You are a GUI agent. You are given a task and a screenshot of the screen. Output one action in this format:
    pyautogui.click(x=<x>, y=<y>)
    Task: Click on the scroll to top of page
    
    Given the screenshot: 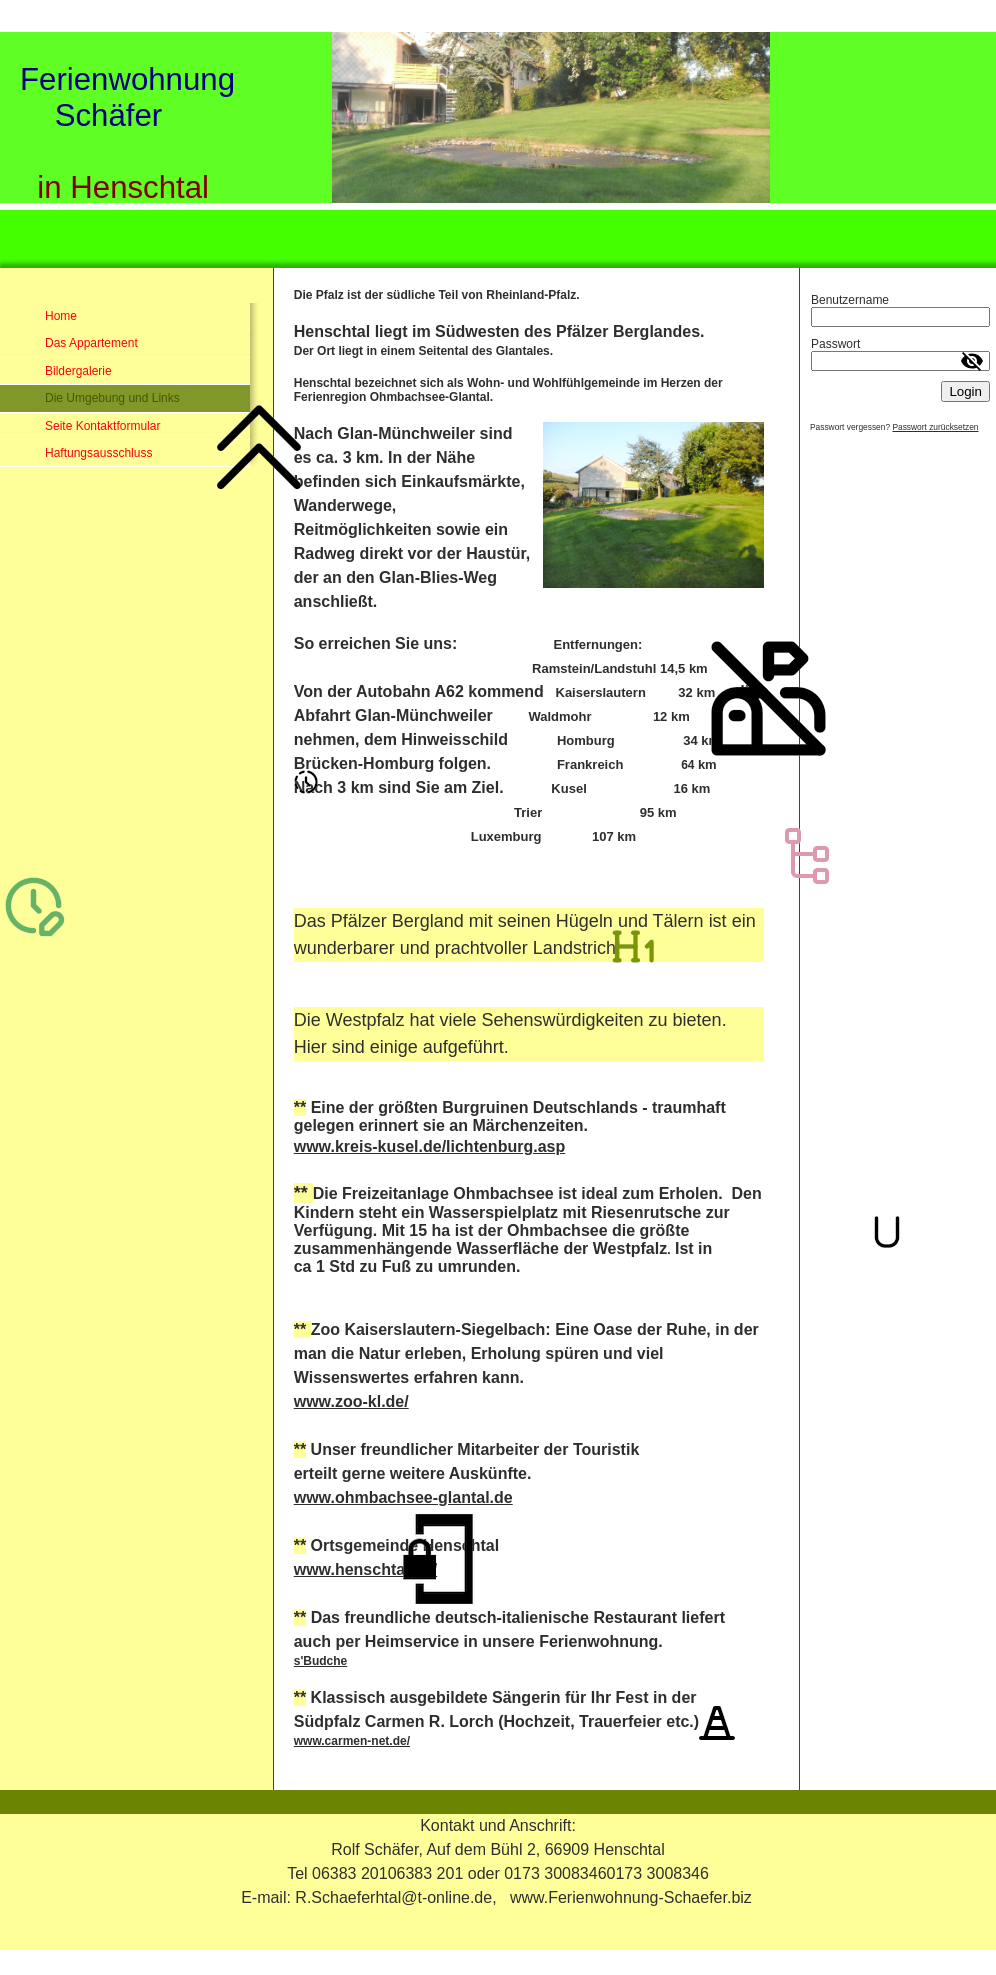 What is the action you would take?
    pyautogui.click(x=259, y=451)
    